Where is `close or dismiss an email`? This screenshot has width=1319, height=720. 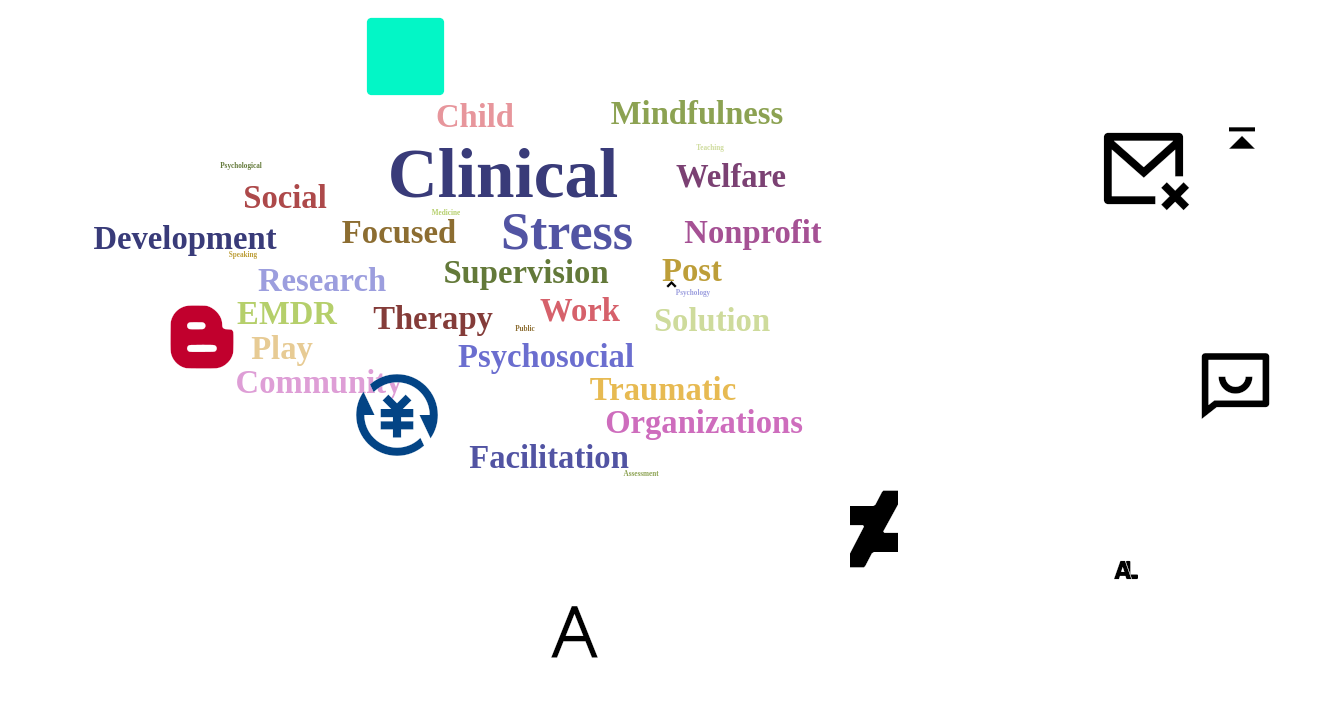
close or dismiss an email is located at coordinates (1143, 168).